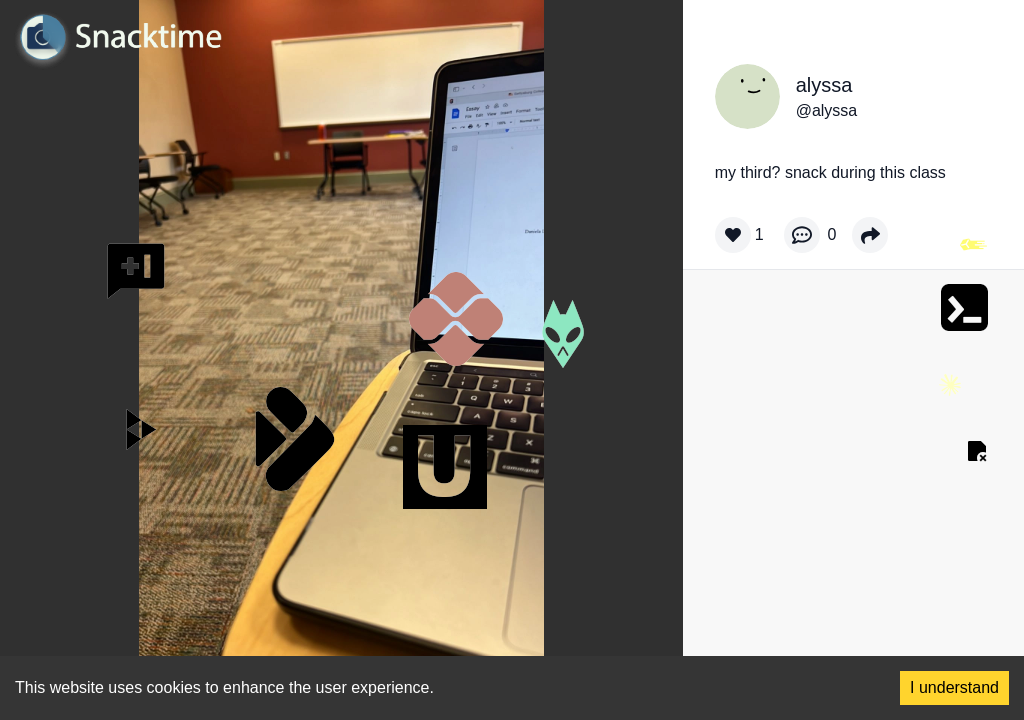 This screenshot has height=720, width=1024. What do you see at coordinates (136, 269) in the screenshot?
I see `add a follow-up message to a conversation` at bounding box center [136, 269].